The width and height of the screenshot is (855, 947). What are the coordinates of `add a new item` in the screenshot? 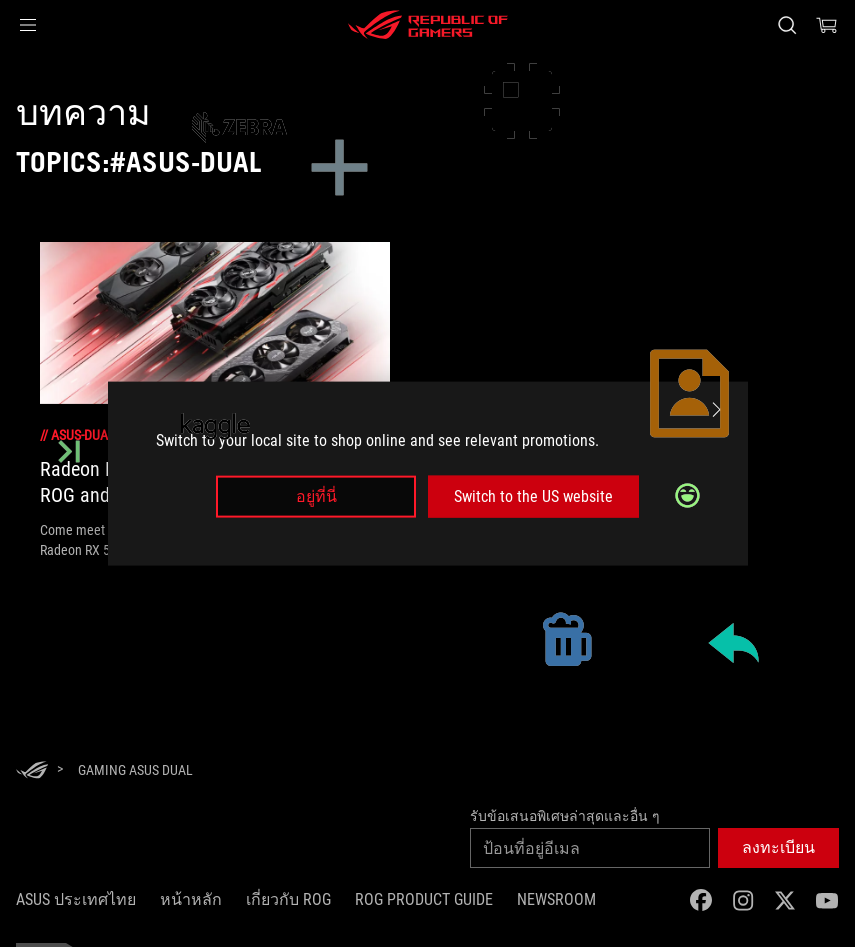 It's located at (339, 167).